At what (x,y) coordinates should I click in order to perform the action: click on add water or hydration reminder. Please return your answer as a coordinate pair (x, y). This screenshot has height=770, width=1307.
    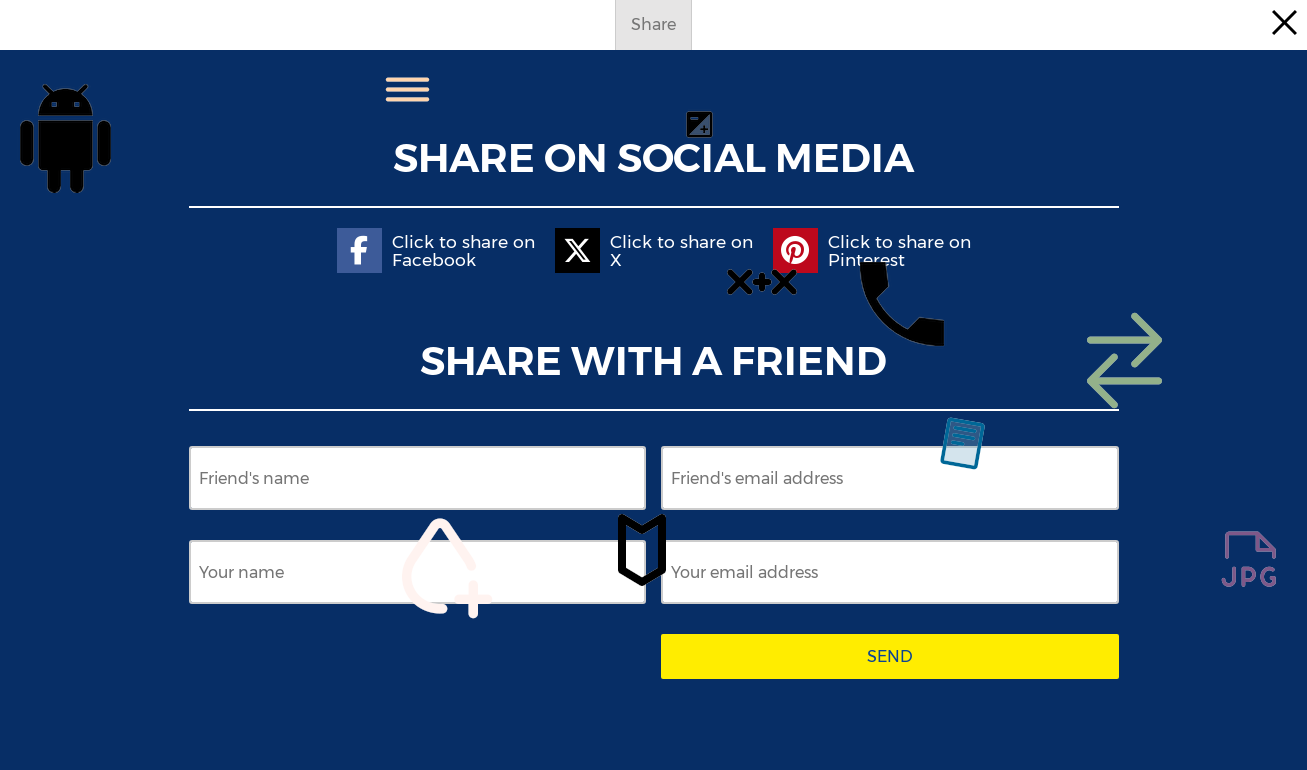
    Looking at the image, I should click on (440, 566).